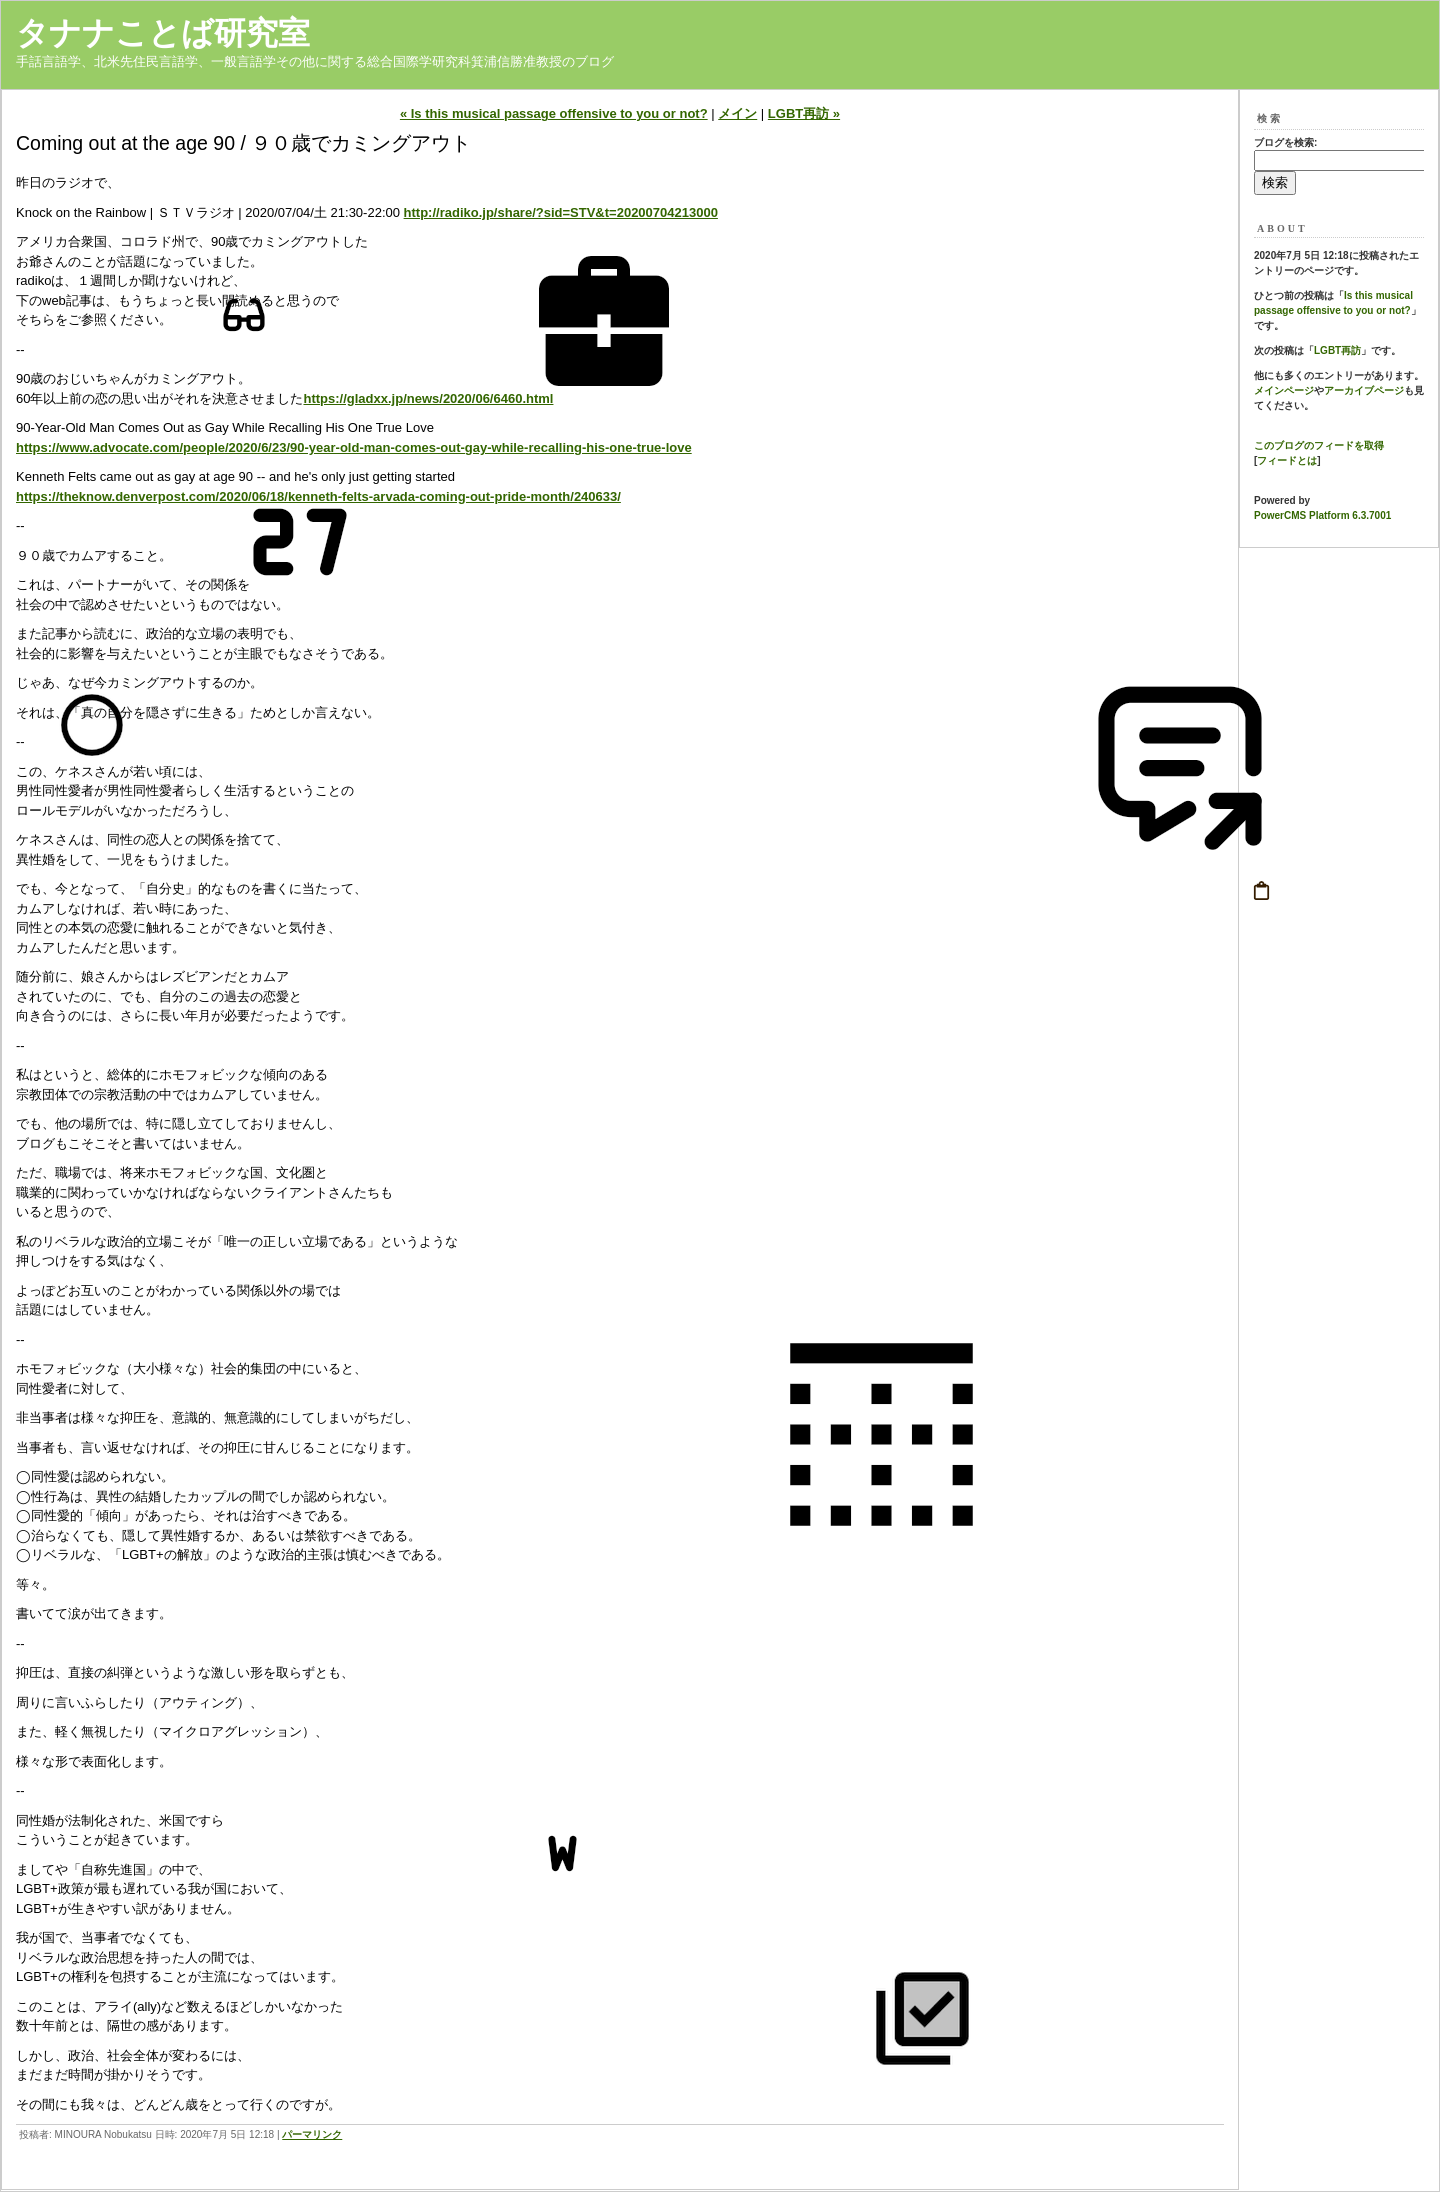 Image resolution: width=1440 pixels, height=2192 pixels. I want to click on indicates item number 27 in a list or sequence, so click(300, 542).